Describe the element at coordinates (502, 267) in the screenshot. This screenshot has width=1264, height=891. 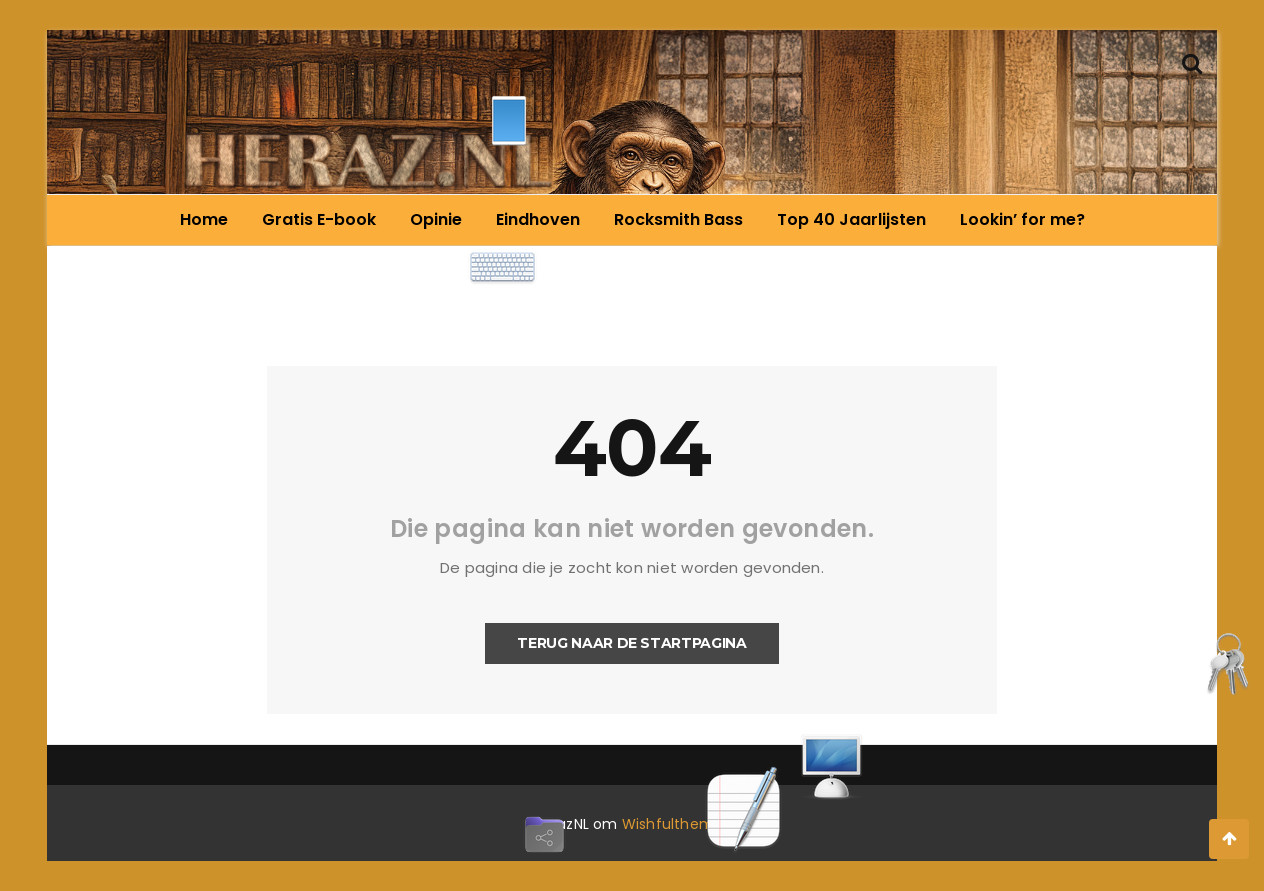
I see `indicates keyboard connected via bluetooth` at that location.